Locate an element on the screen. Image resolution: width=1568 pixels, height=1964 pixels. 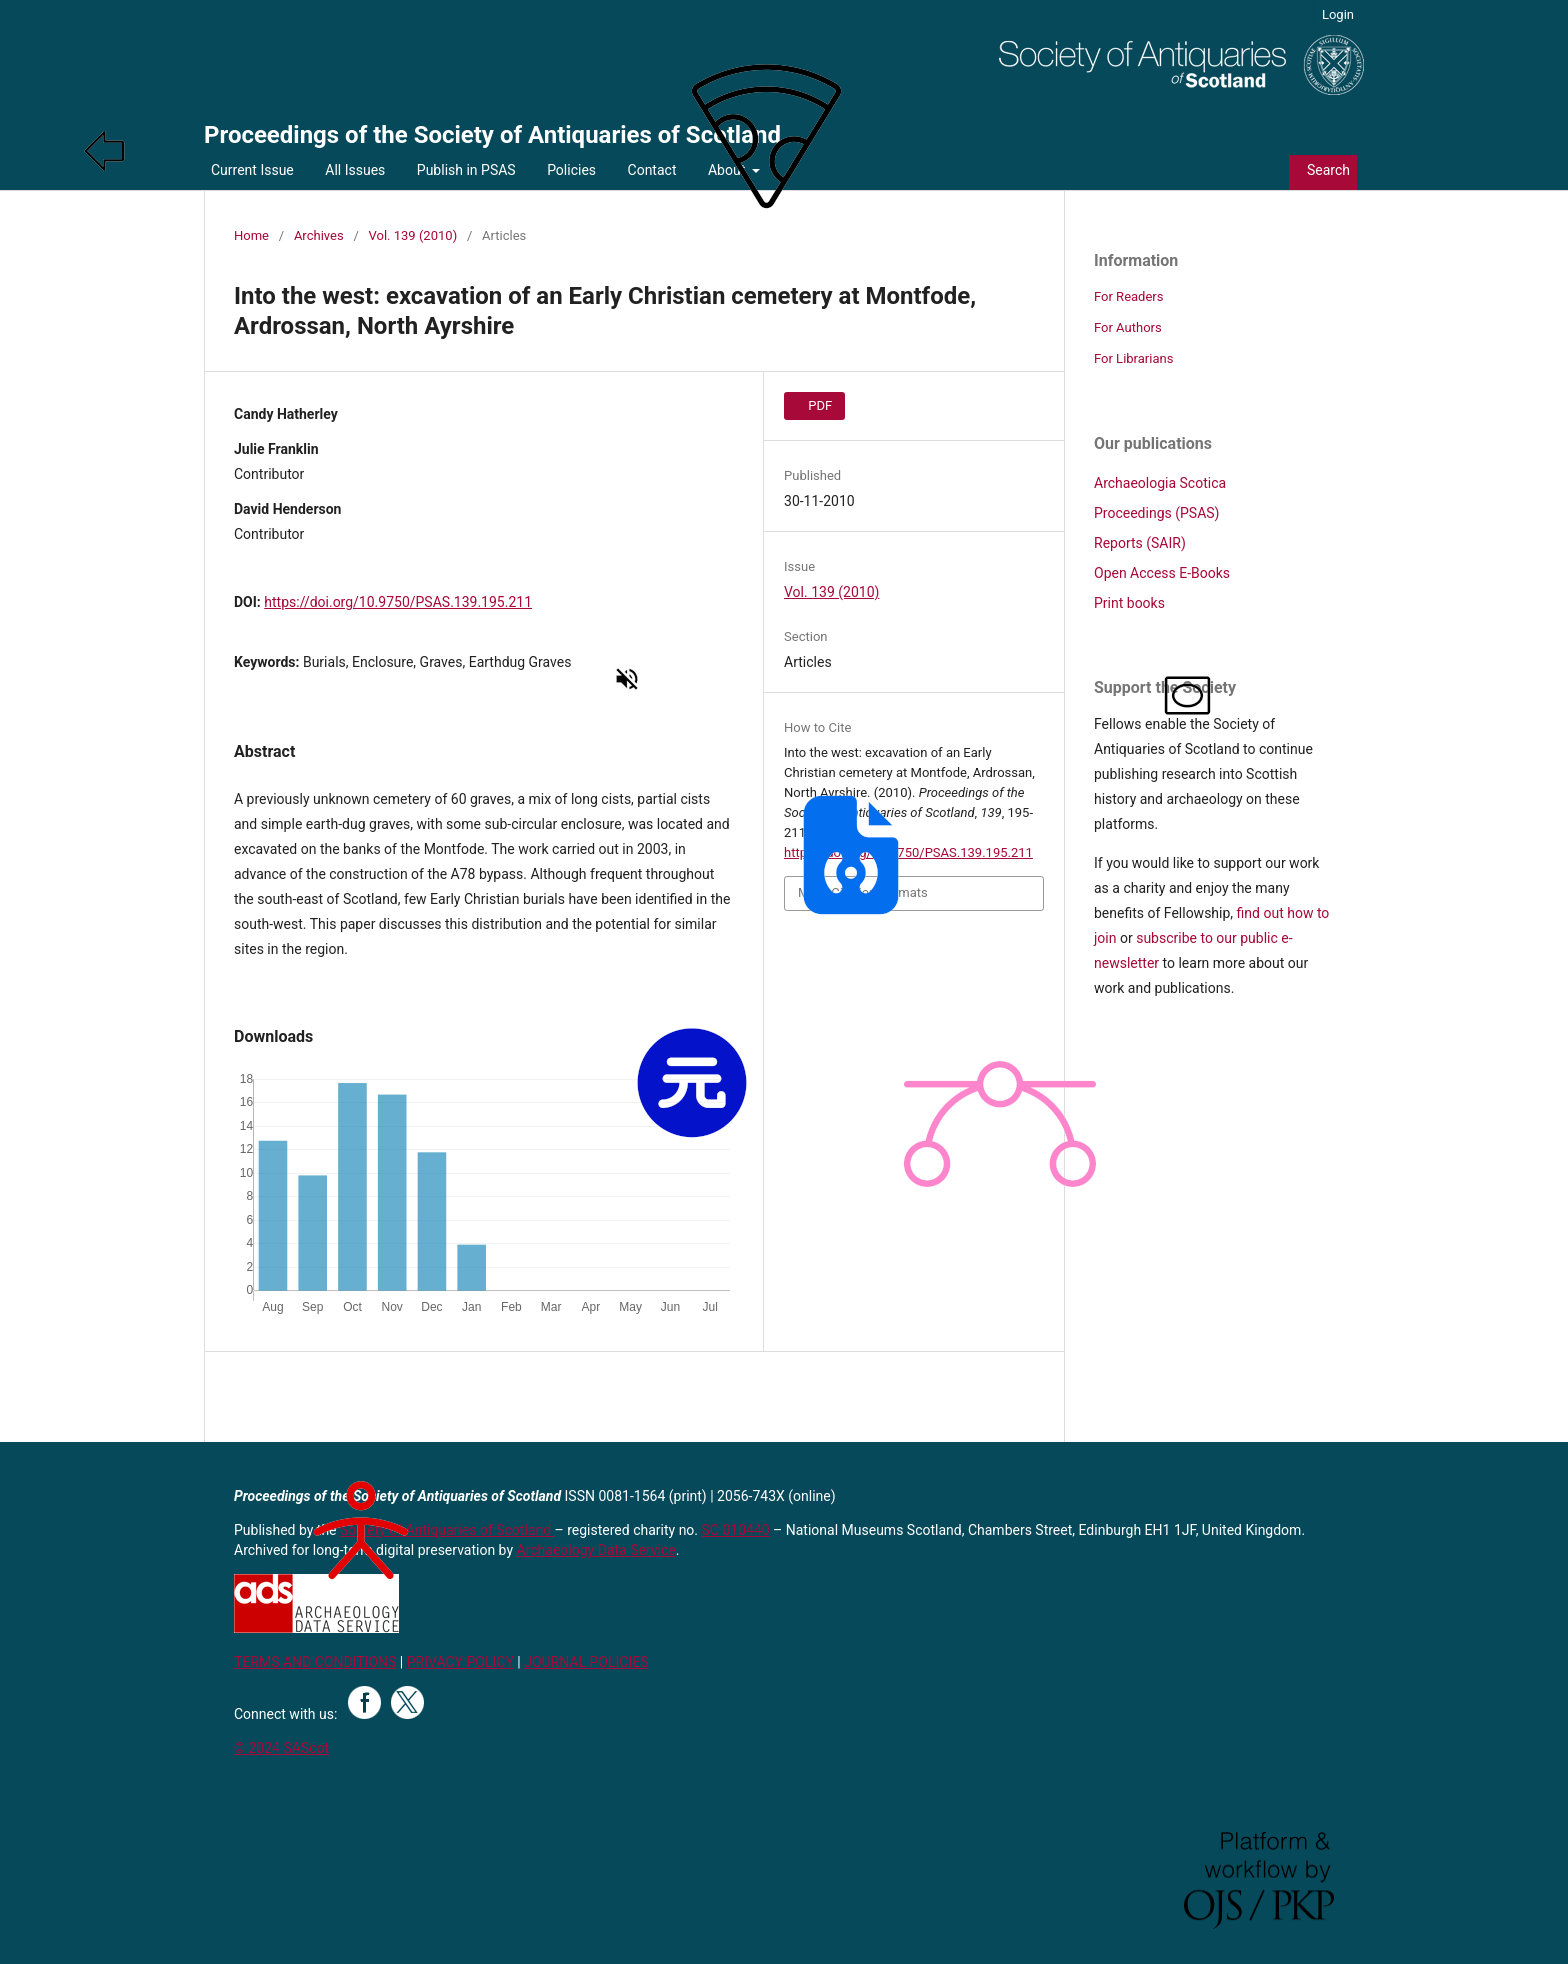
edit vector path or bezier curve is located at coordinates (1000, 1124).